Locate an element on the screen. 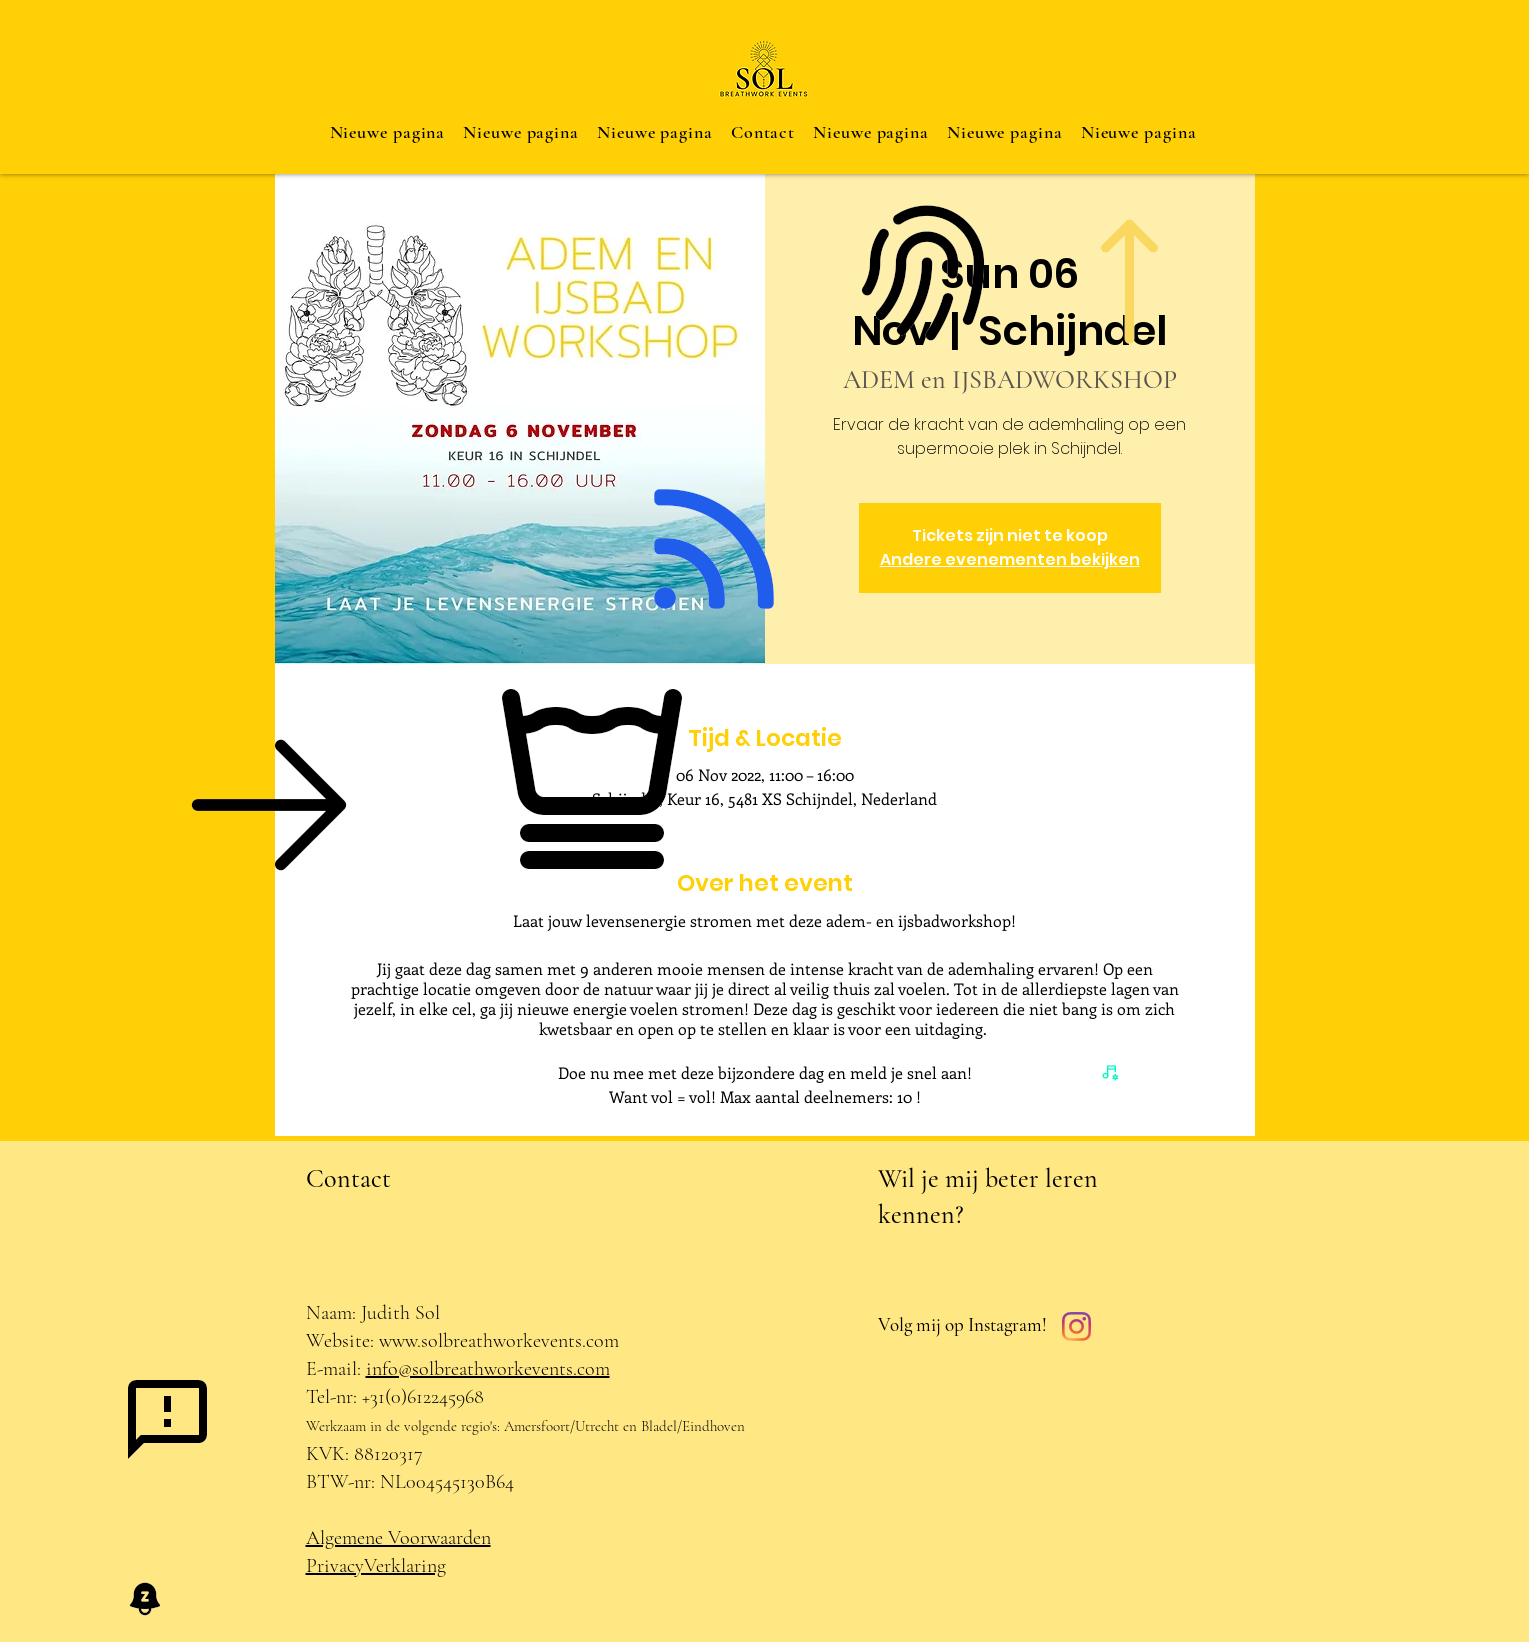 This screenshot has height=1642, width=1529. scroll to top of page is located at coordinates (1129, 281).